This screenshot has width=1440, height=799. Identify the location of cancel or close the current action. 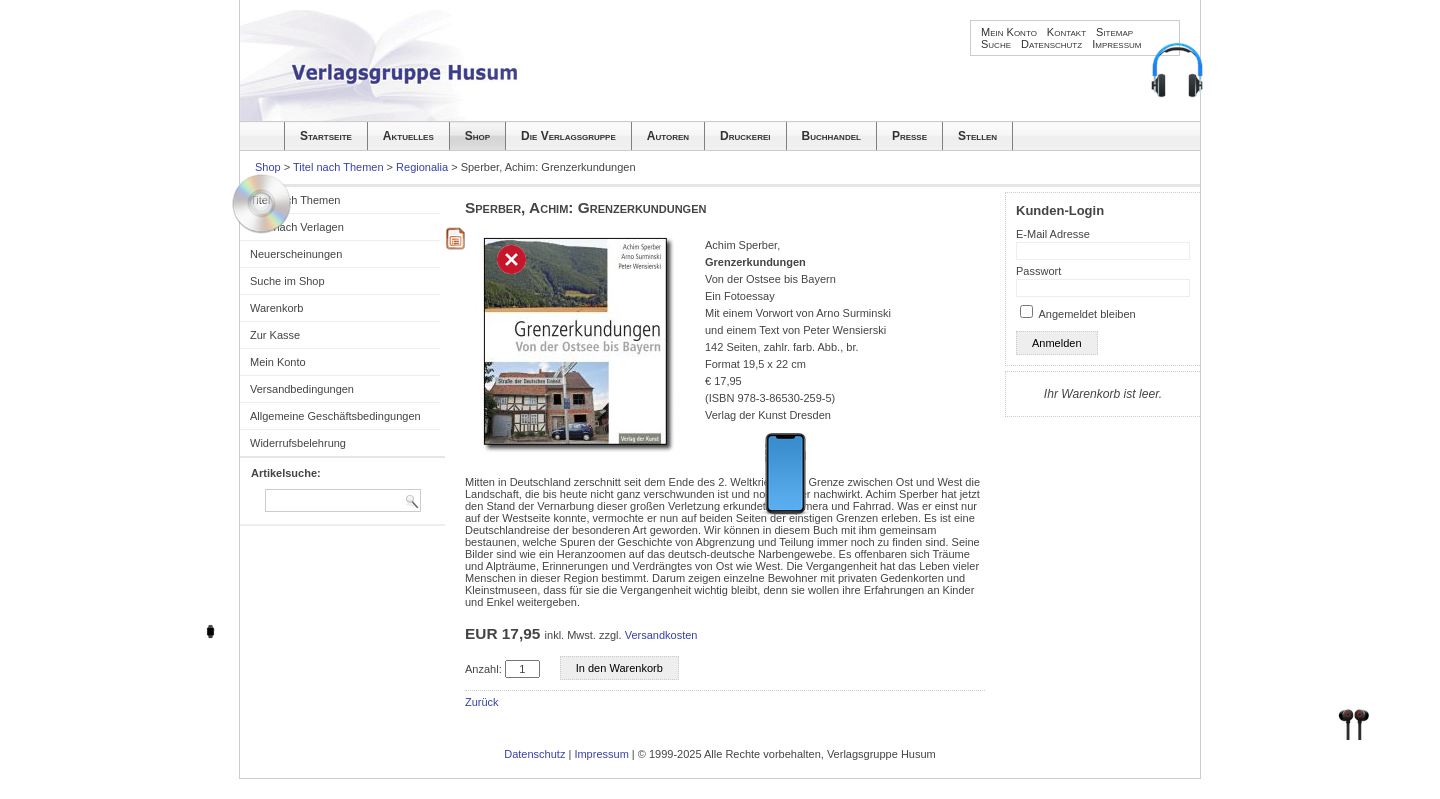
(511, 259).